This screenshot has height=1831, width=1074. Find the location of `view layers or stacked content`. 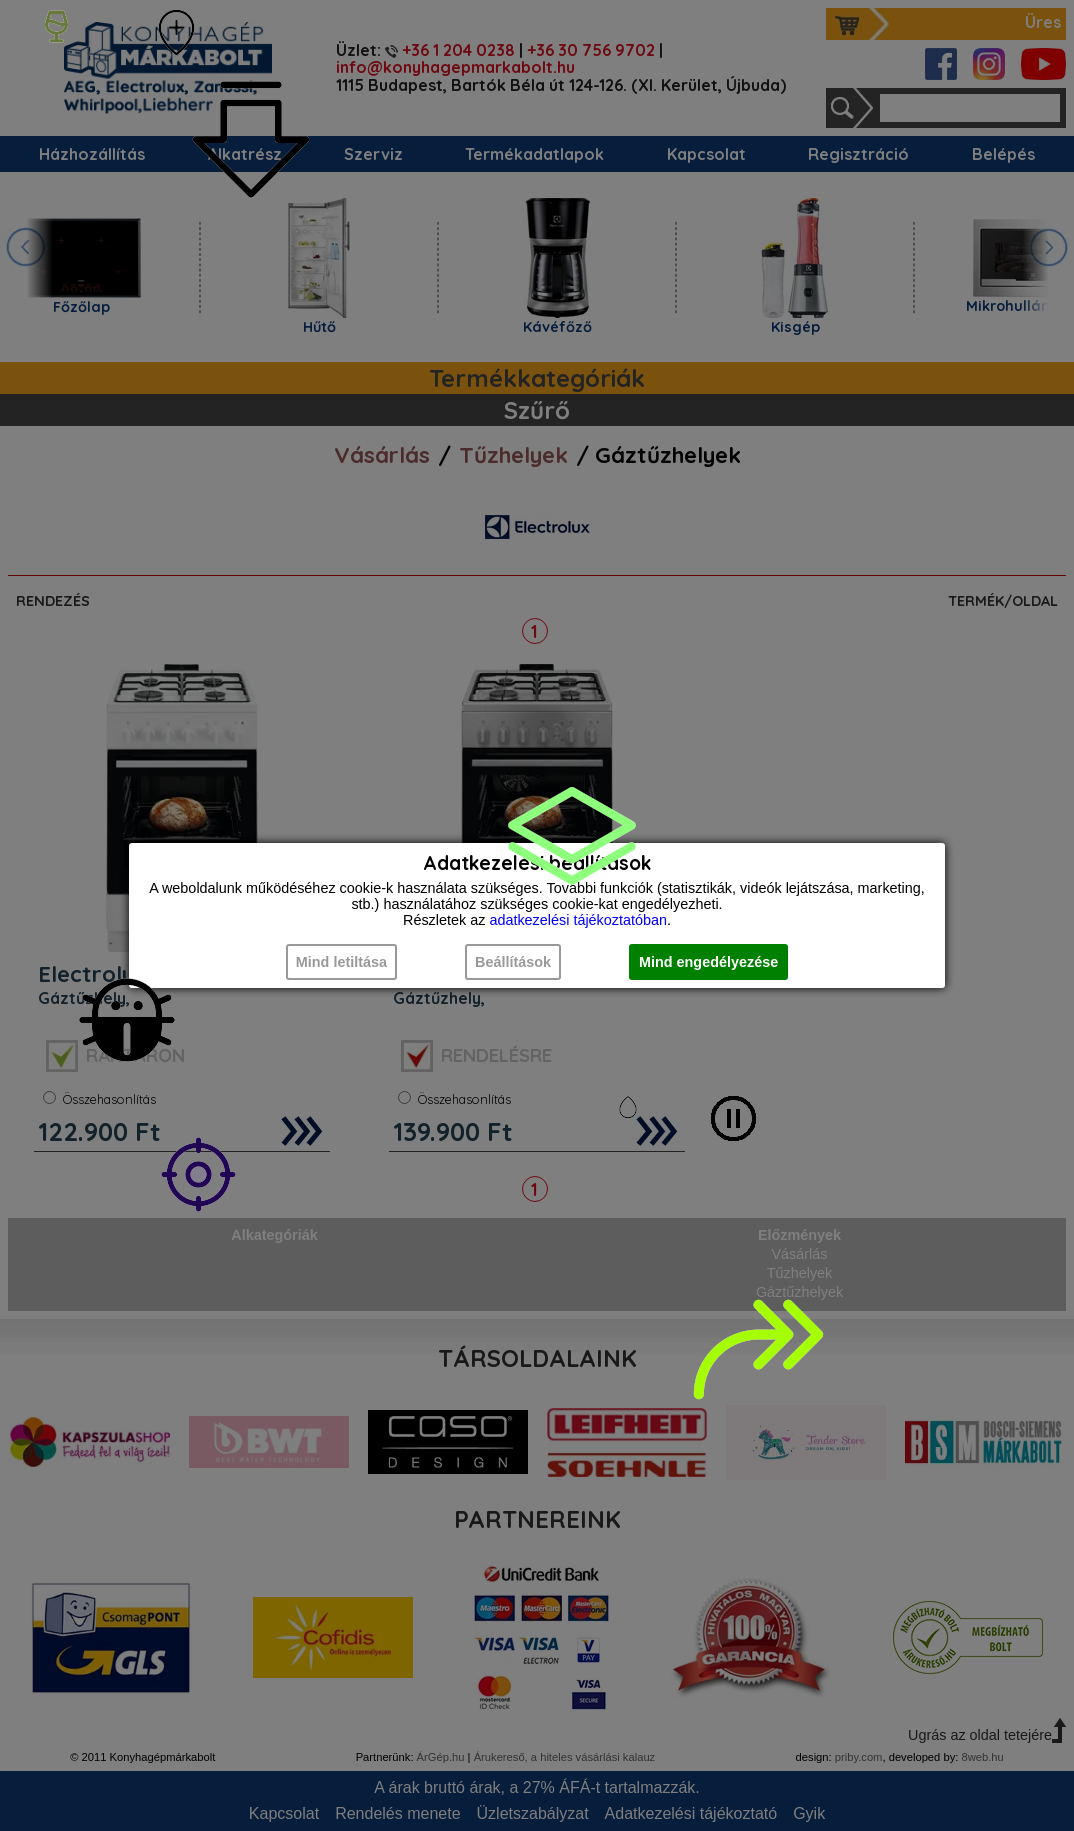

view layers or stacked content is located at coordinates (572, 838).